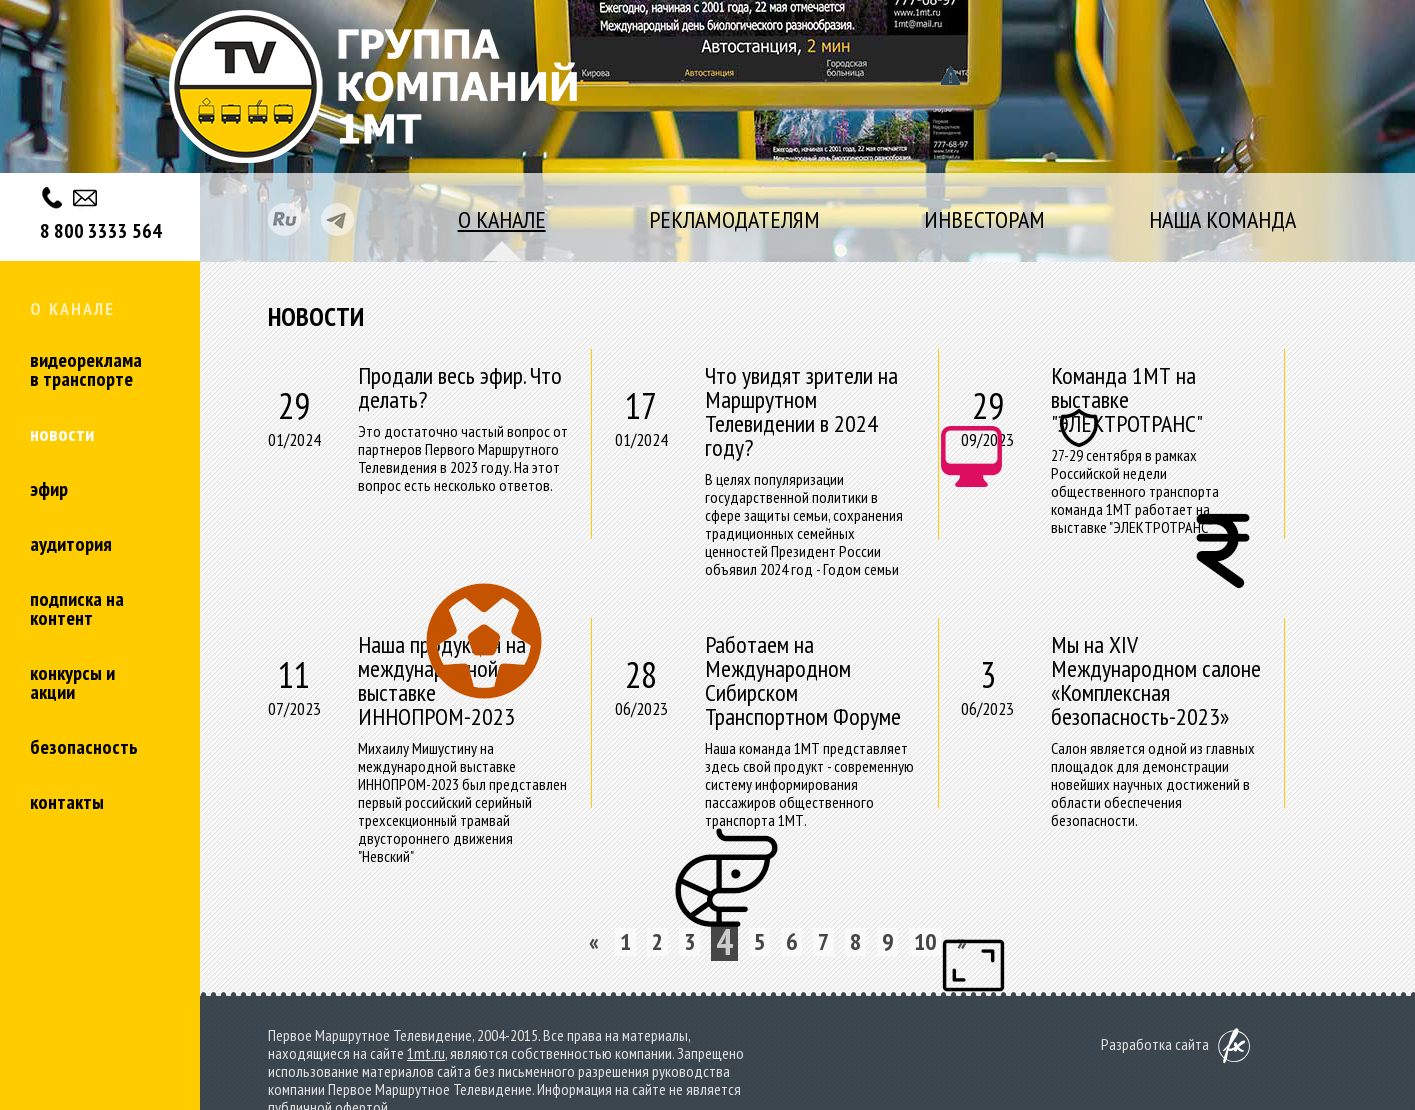 Image resolution: width=1415 pixels, height=1110 pixels. What do you see at coordinates (1223, 551) in the screenshot?
I see `view price in indian rupees` at bounding box center [1223, 551].